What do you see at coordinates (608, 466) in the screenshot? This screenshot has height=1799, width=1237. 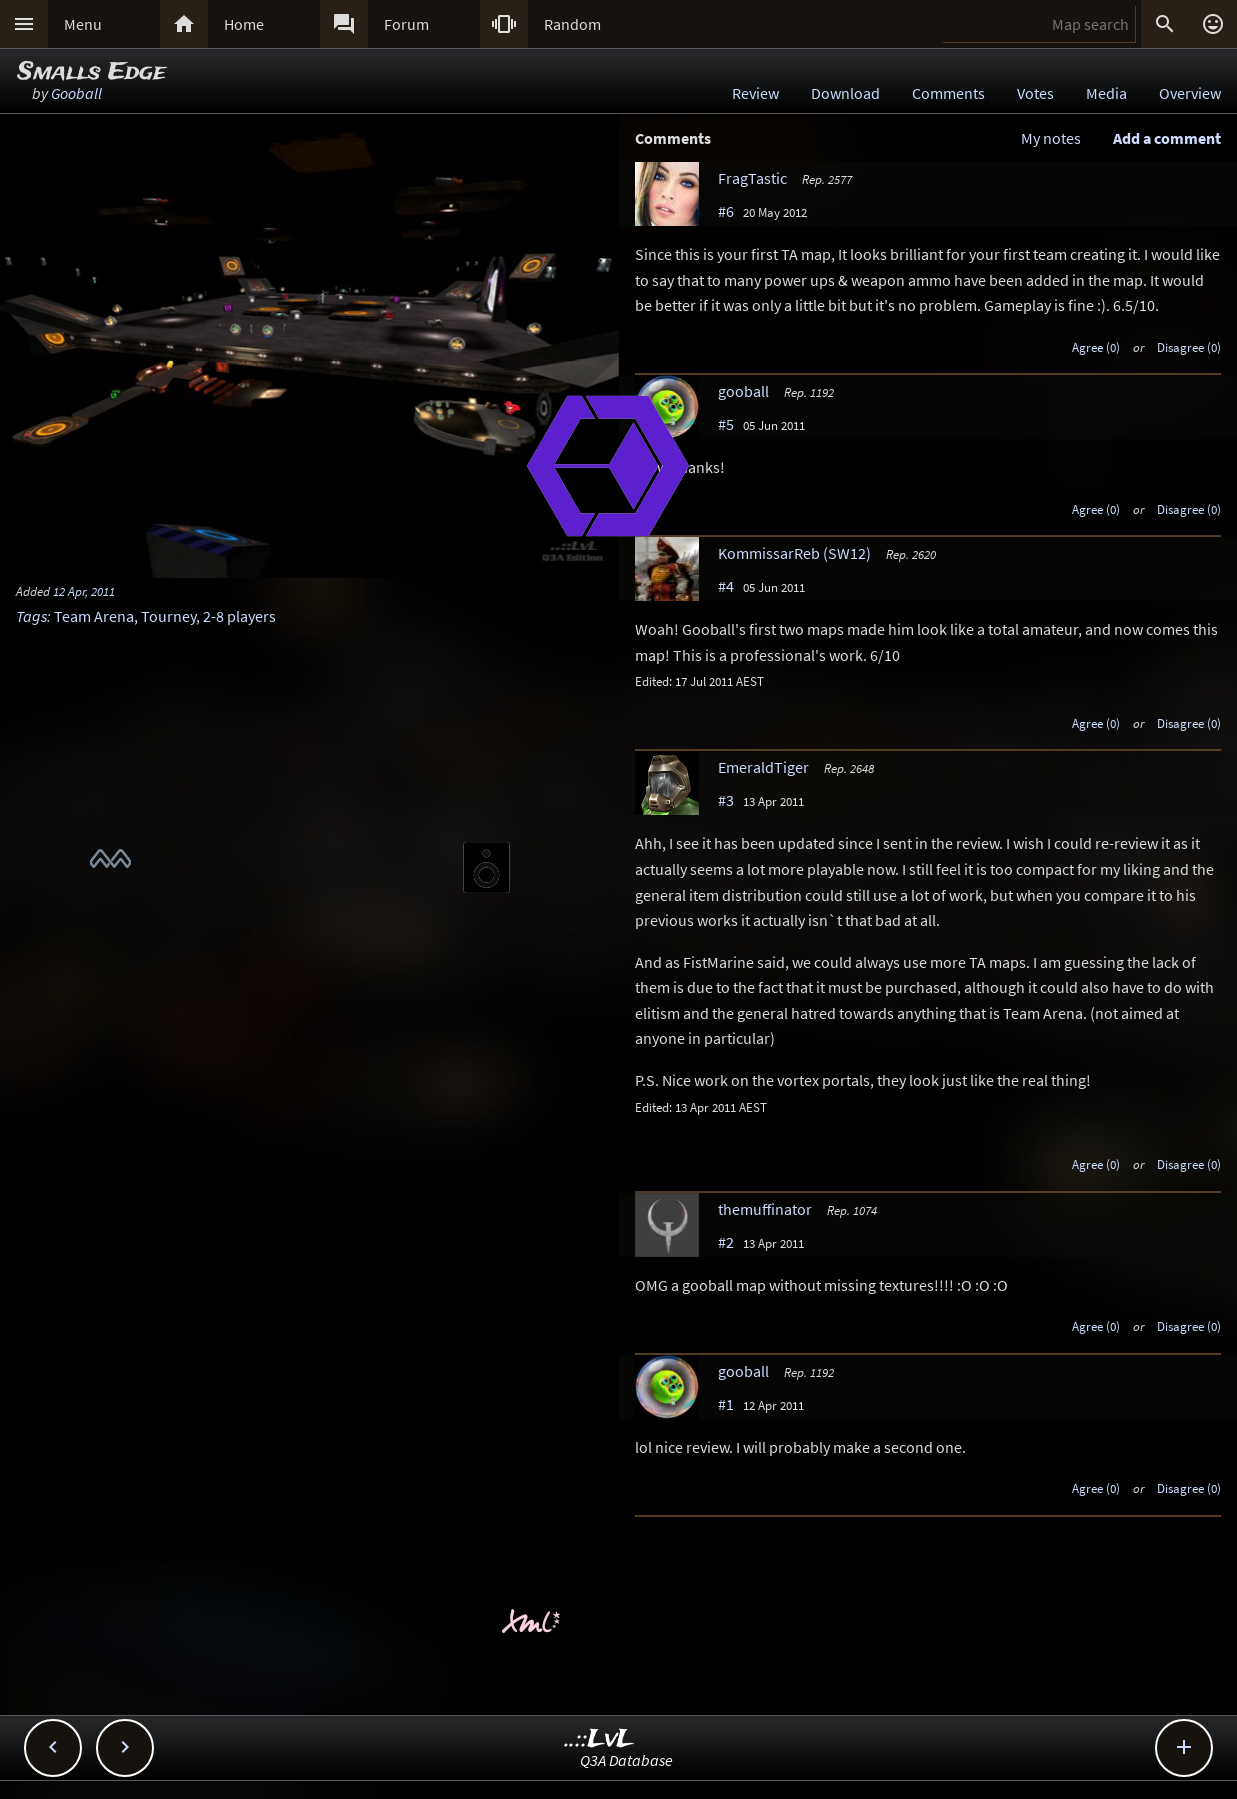 I see `open3d library or application` at bounding box center [608, 466].